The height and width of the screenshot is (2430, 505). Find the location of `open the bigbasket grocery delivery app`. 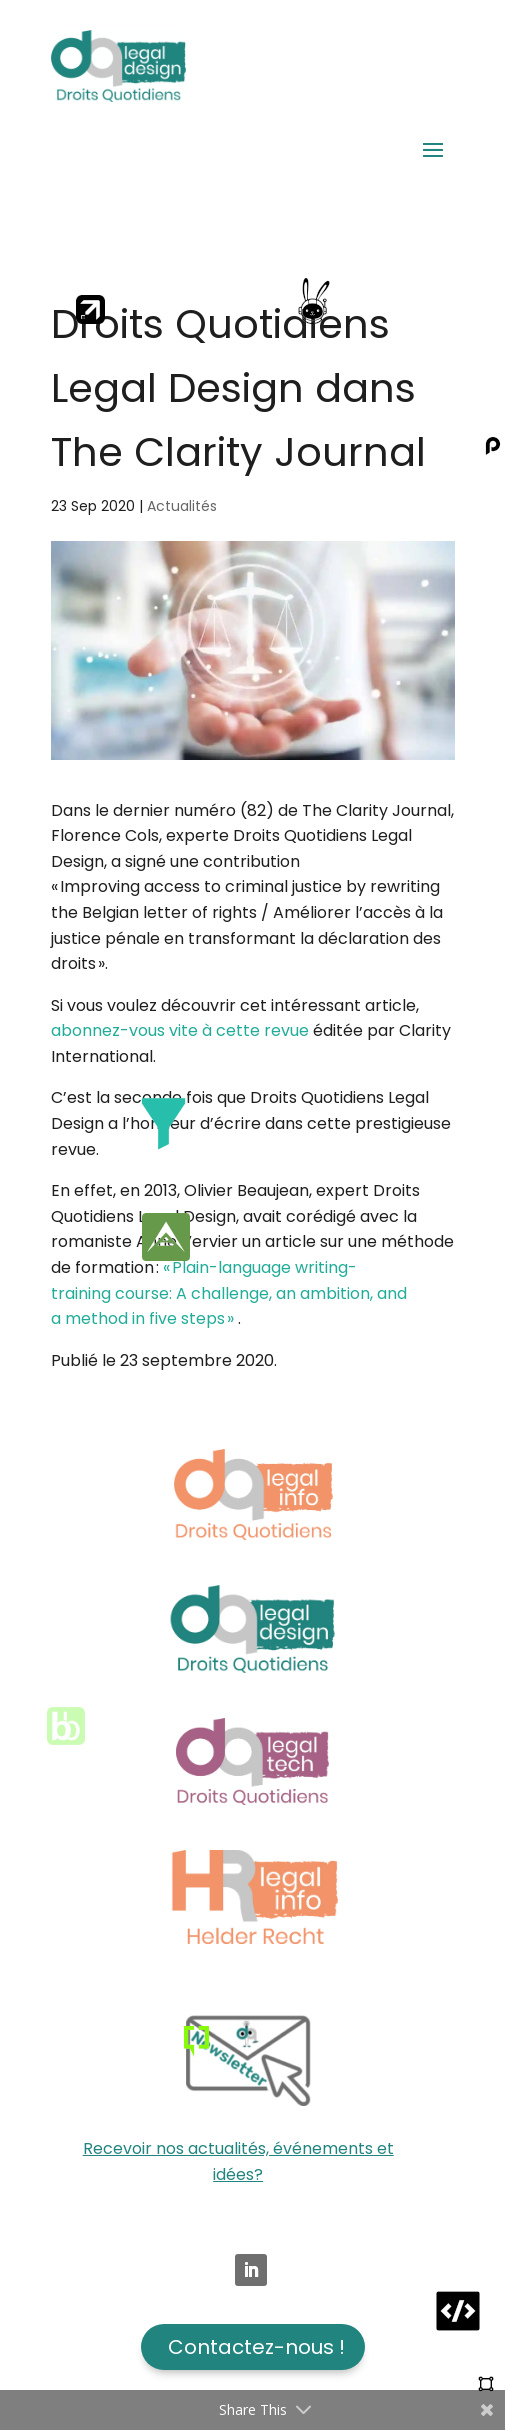

open the bigbasket grocery delivery app is located at coordinates (66, 1726).